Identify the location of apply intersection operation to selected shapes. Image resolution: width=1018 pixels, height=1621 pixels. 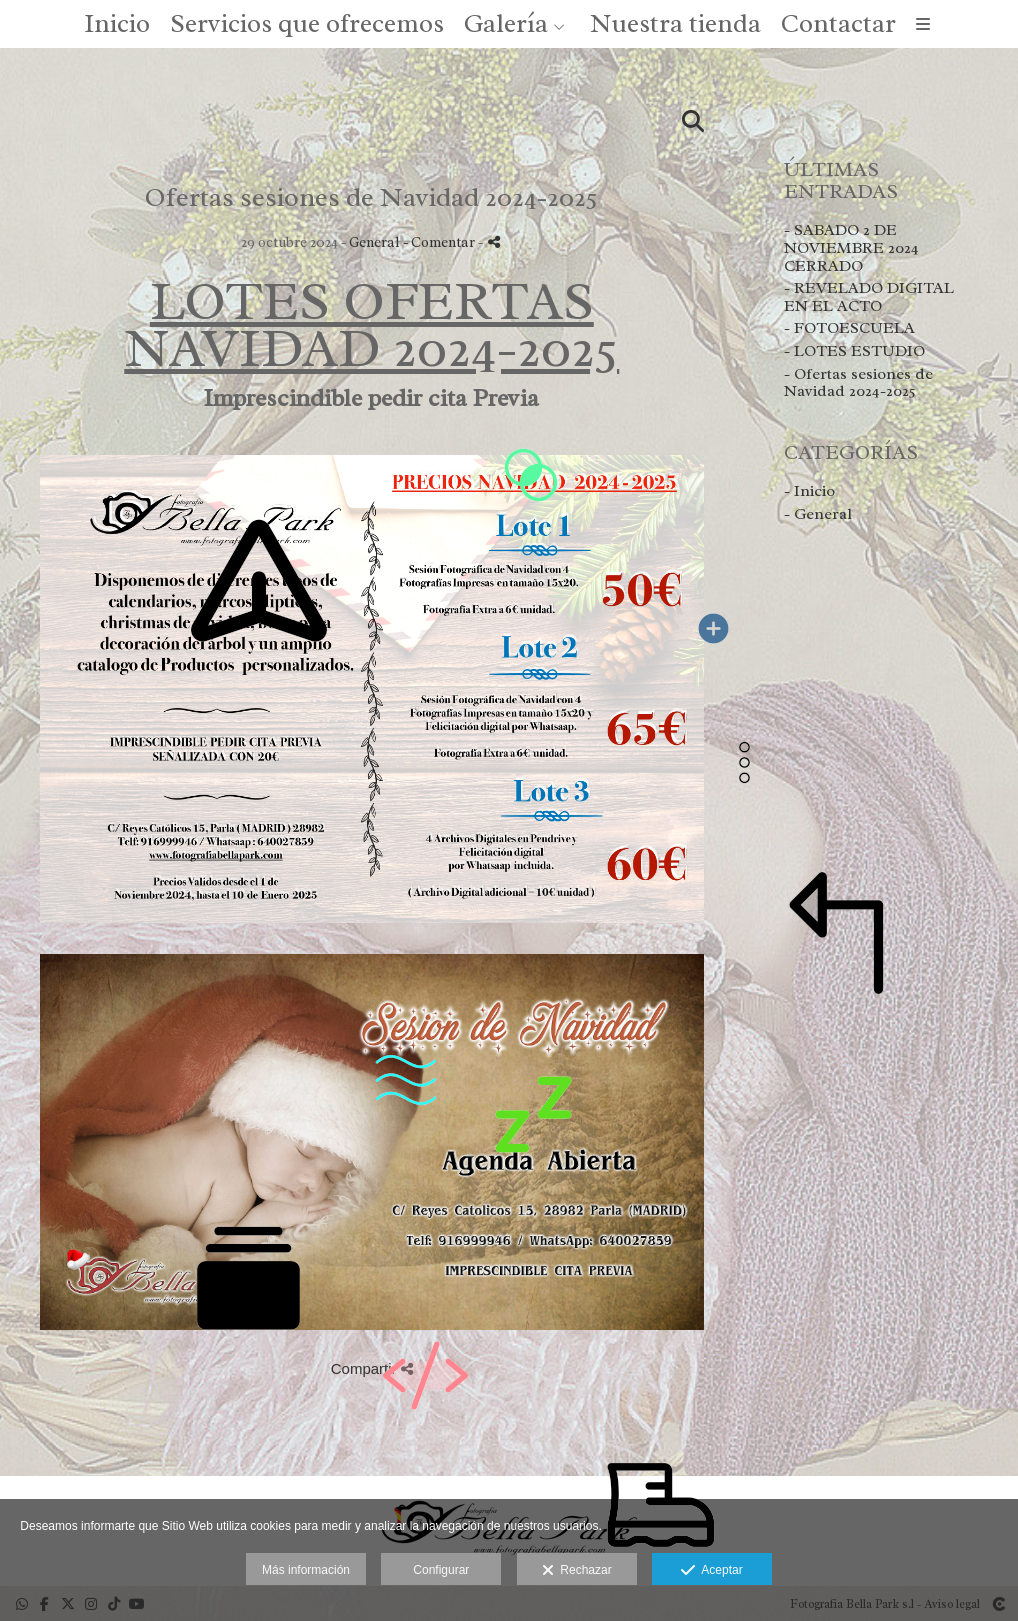
(531, 475).